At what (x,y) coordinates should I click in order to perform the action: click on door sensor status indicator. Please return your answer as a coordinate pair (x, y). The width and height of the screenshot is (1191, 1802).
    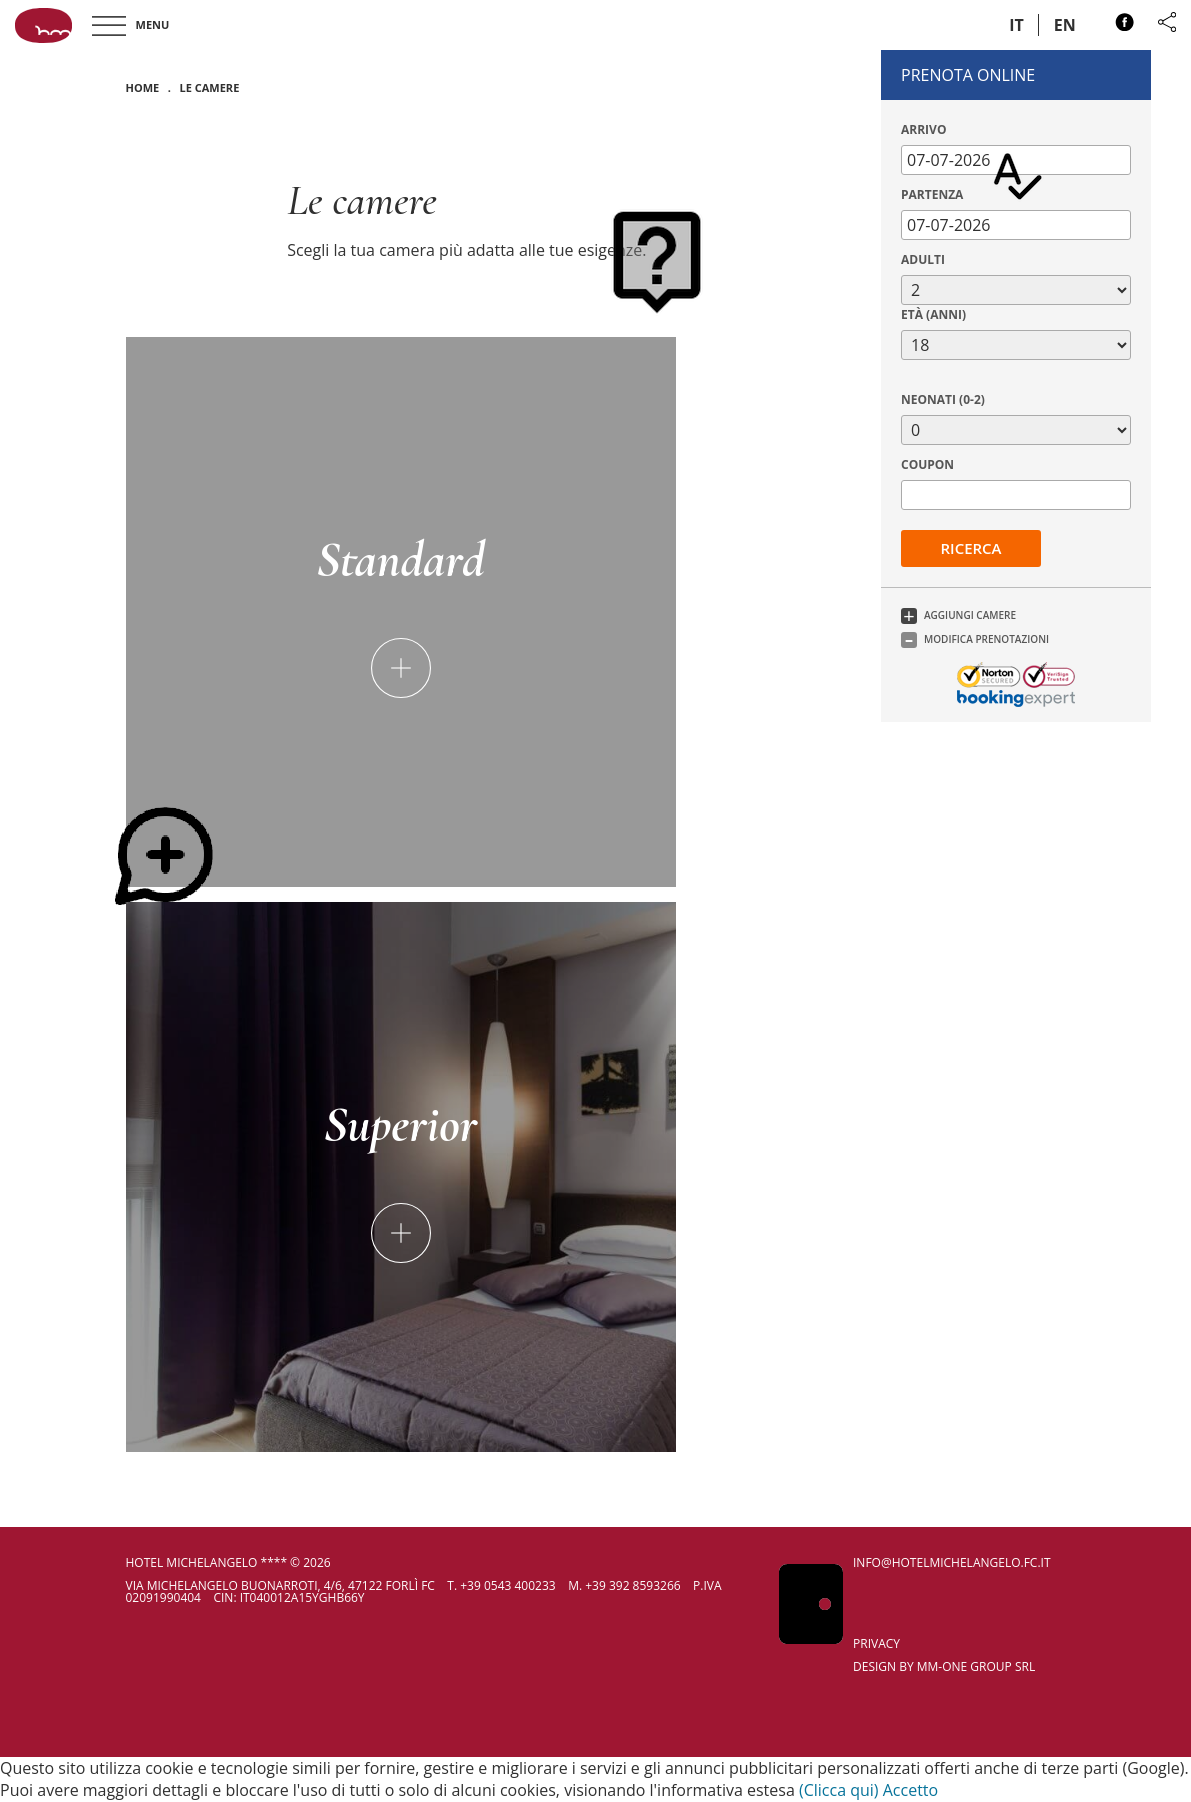
    Looking at the image, I should click on (811, 1604).